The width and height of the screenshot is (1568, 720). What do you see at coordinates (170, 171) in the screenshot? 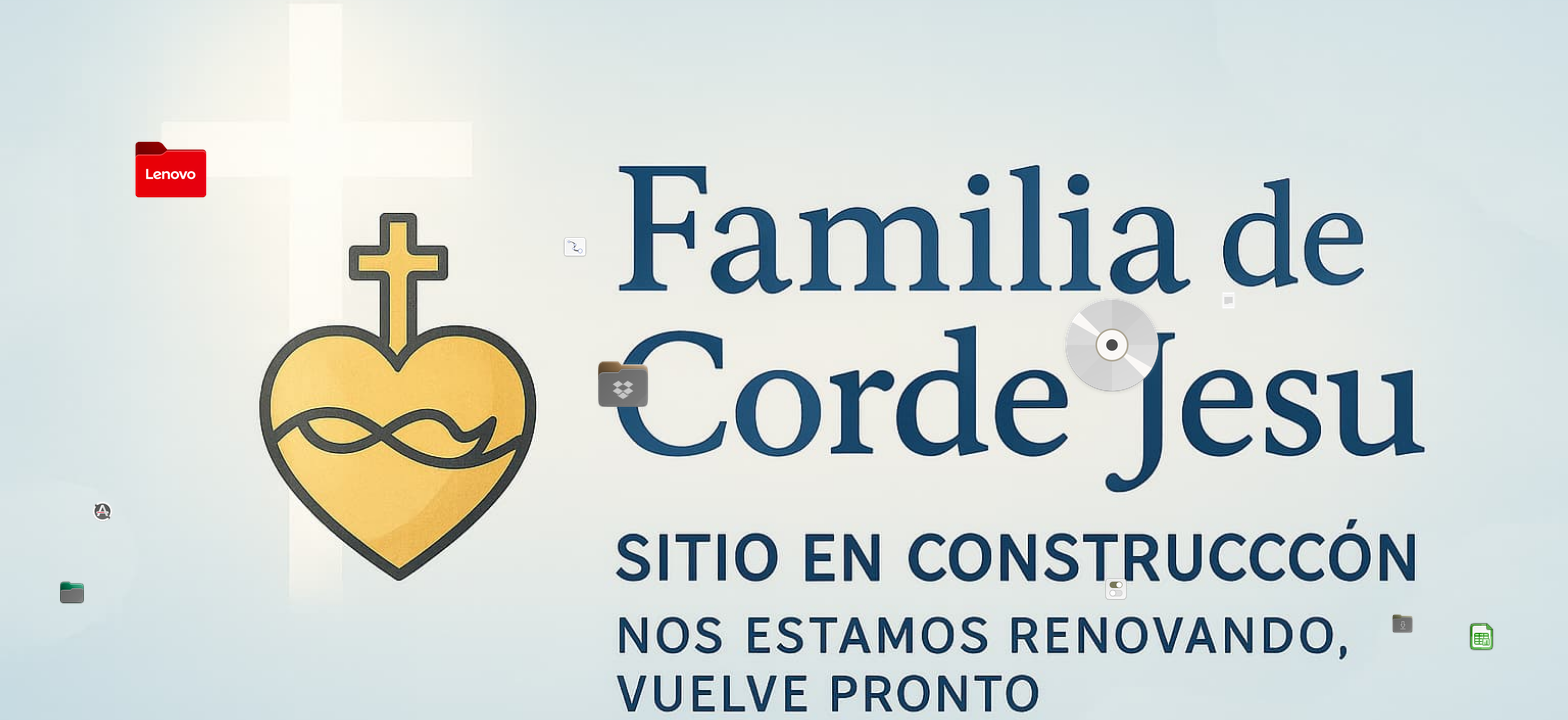
I see `open folder containing Lenovo files or applications` at bounding box center [170, 171].